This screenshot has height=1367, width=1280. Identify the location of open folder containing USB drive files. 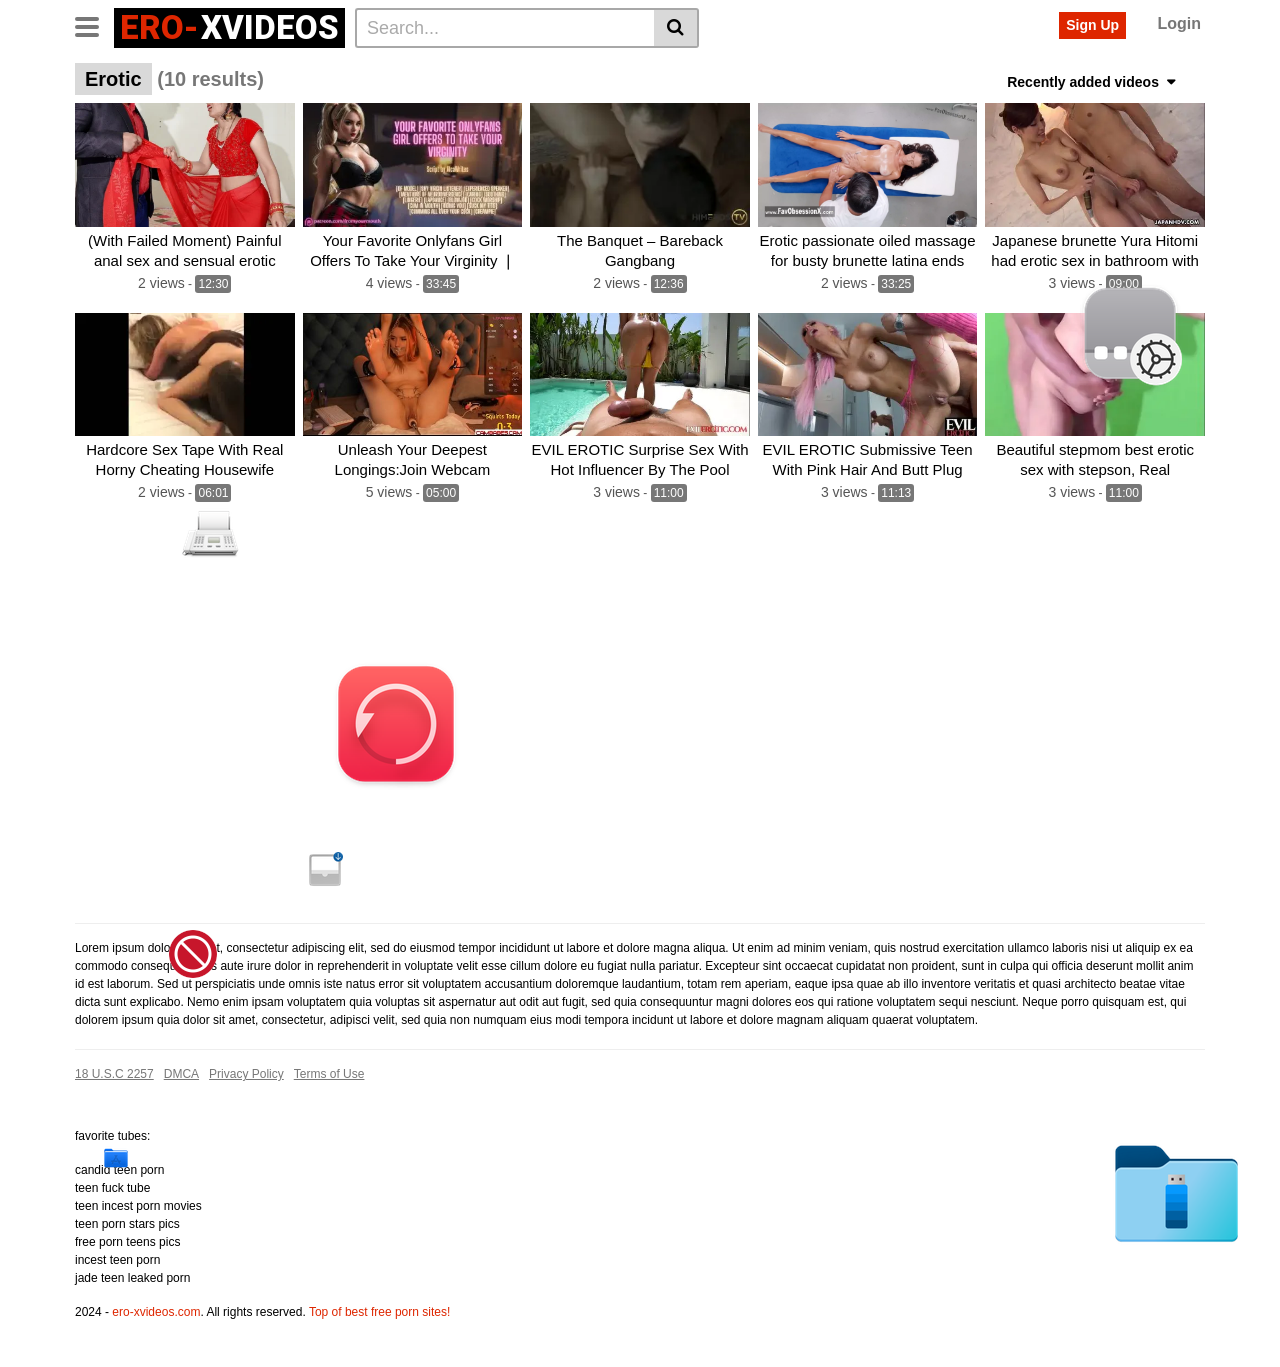
(1176, 1197).